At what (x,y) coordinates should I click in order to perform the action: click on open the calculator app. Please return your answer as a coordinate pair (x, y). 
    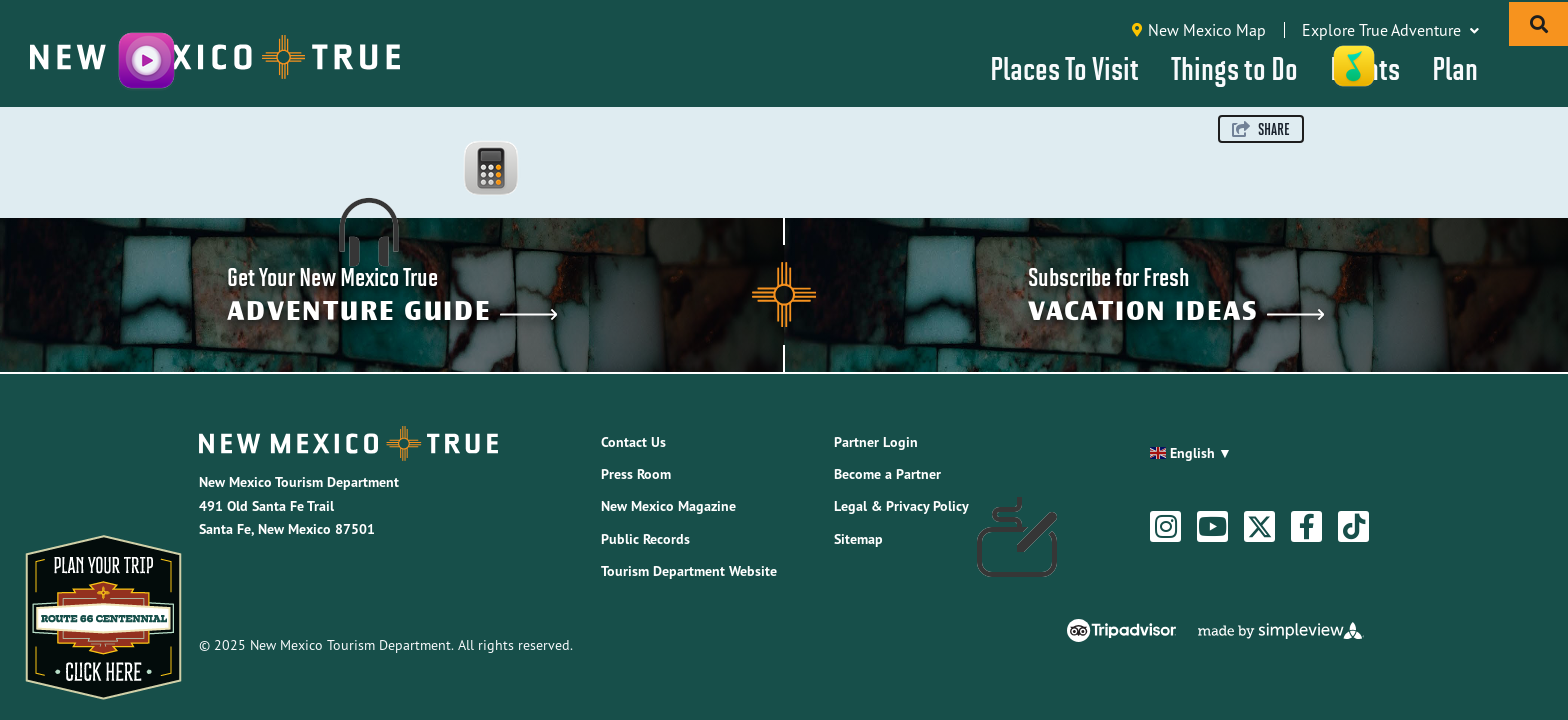
    Looking at the image, I should click on (491, 168).